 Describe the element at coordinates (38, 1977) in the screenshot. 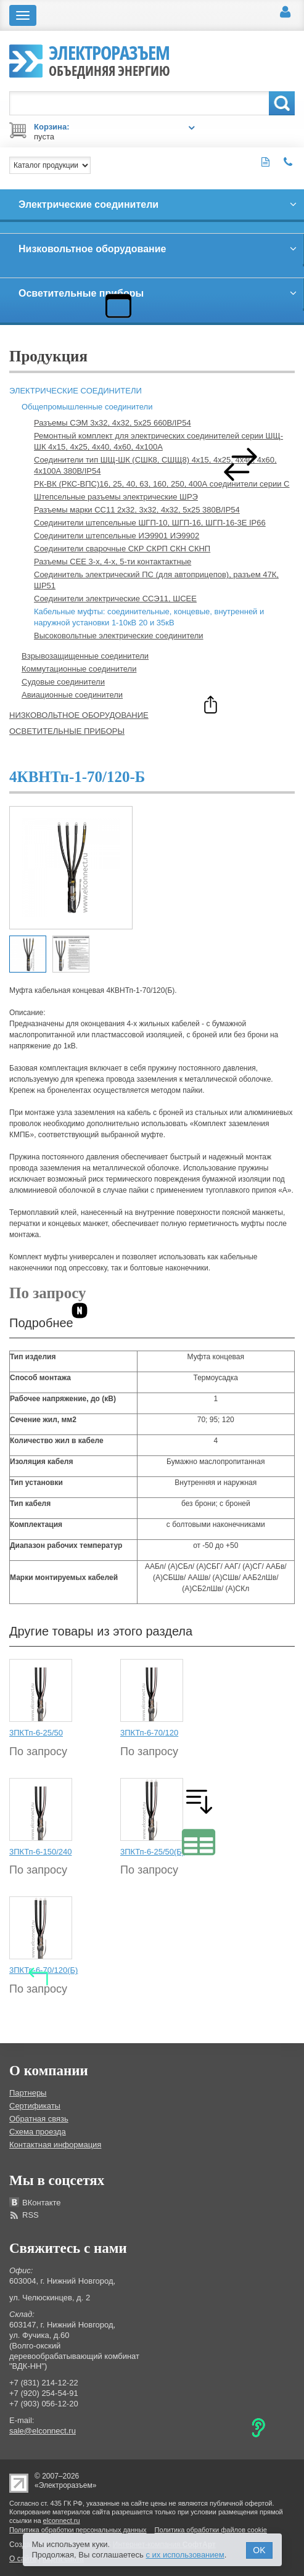

I see `go back to the previous screen` at that location.